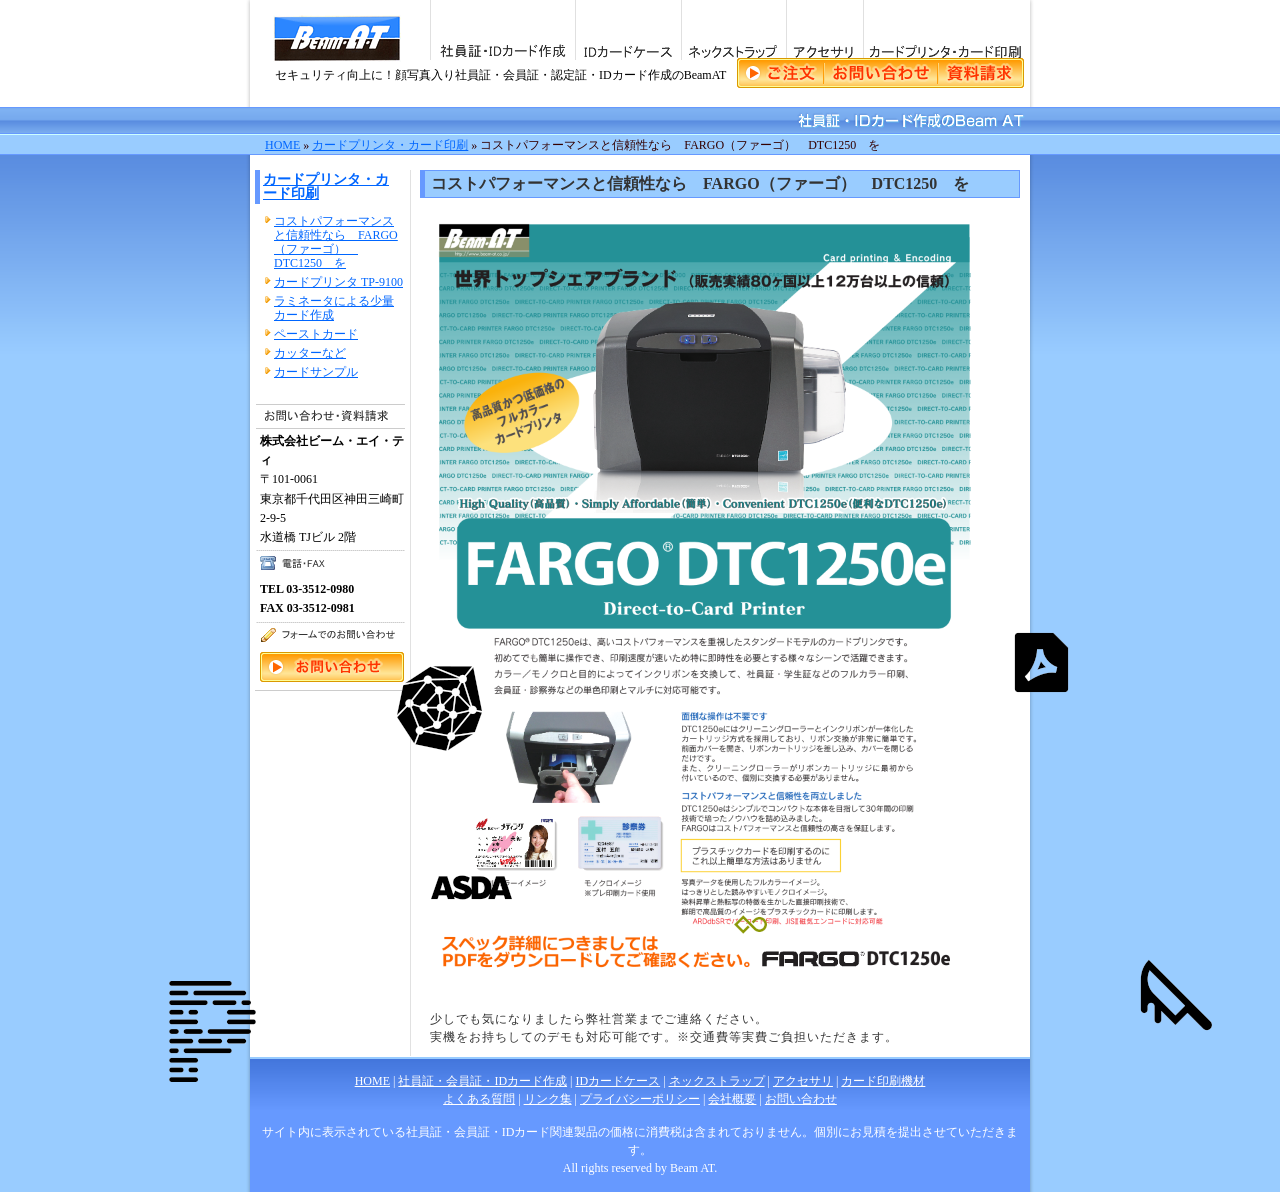  I want to click on Asda brand logo, so click(471, 887).